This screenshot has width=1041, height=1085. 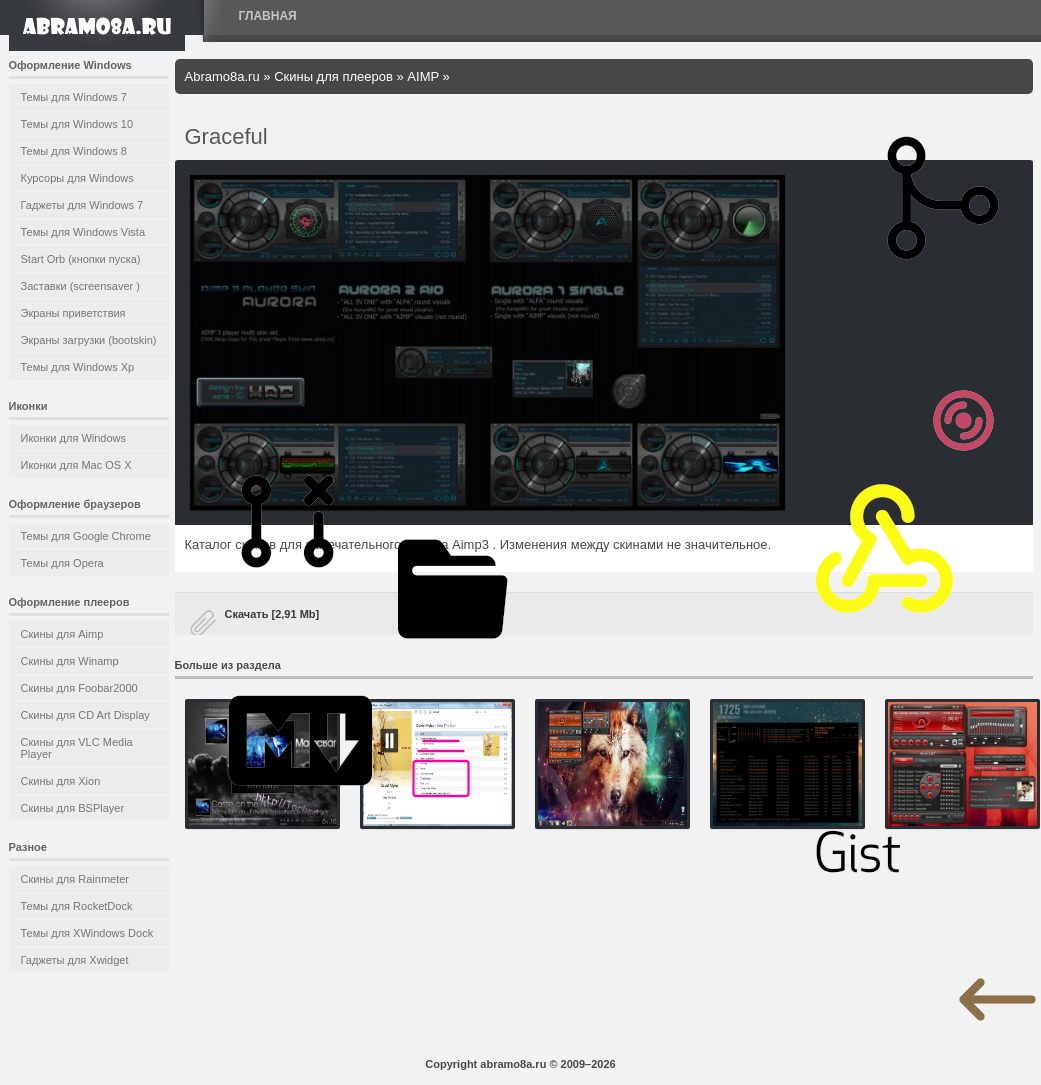 I want to click on an open folder currently being viewed, so click(x=453, y=589).